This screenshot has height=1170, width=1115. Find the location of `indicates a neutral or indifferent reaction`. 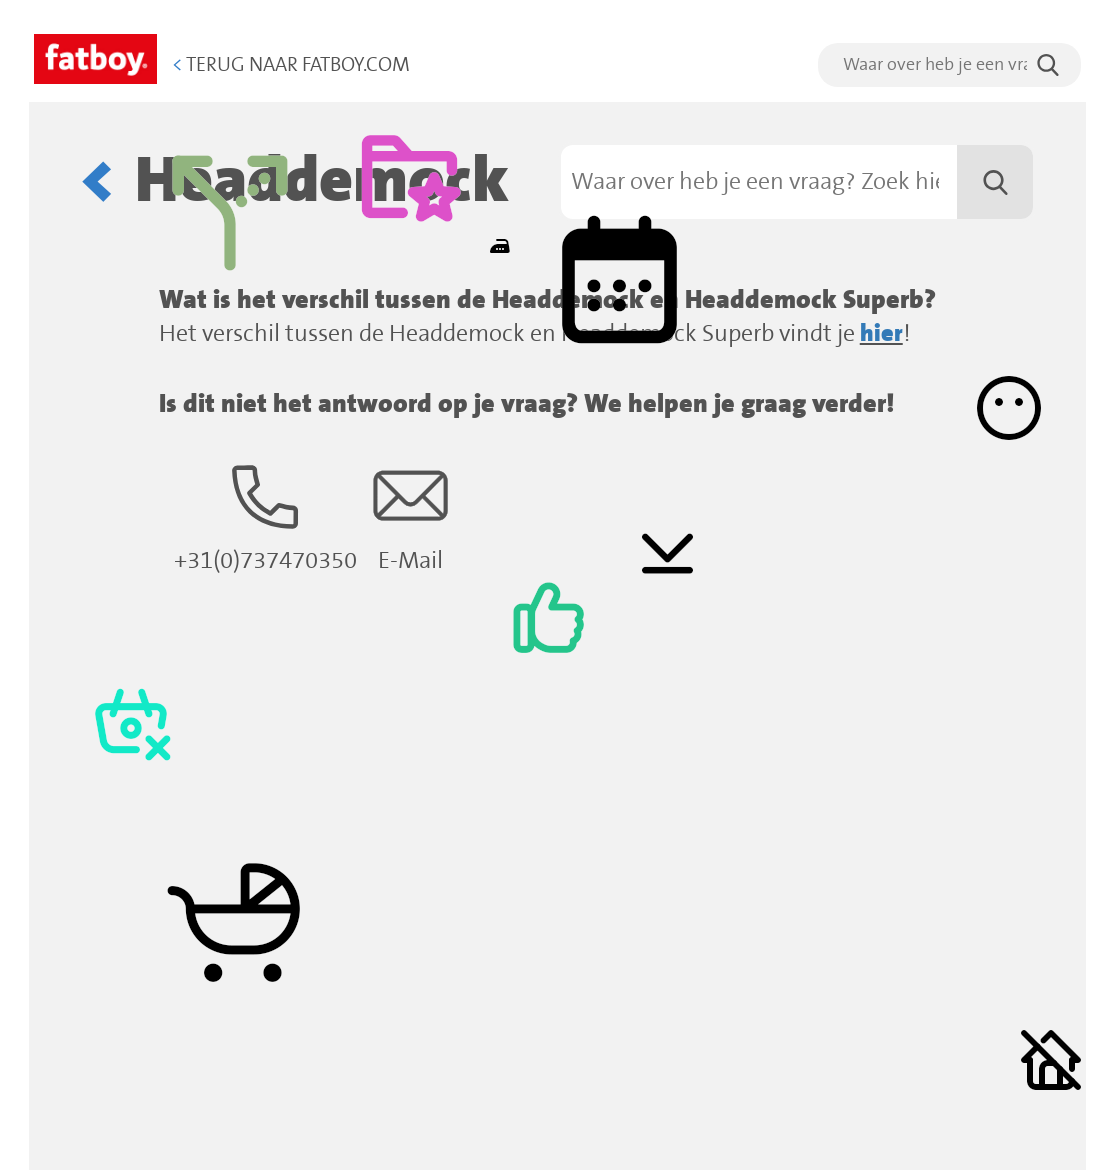

indicates a neutral or indifferent reaction is located at coordinates (1009, 408).